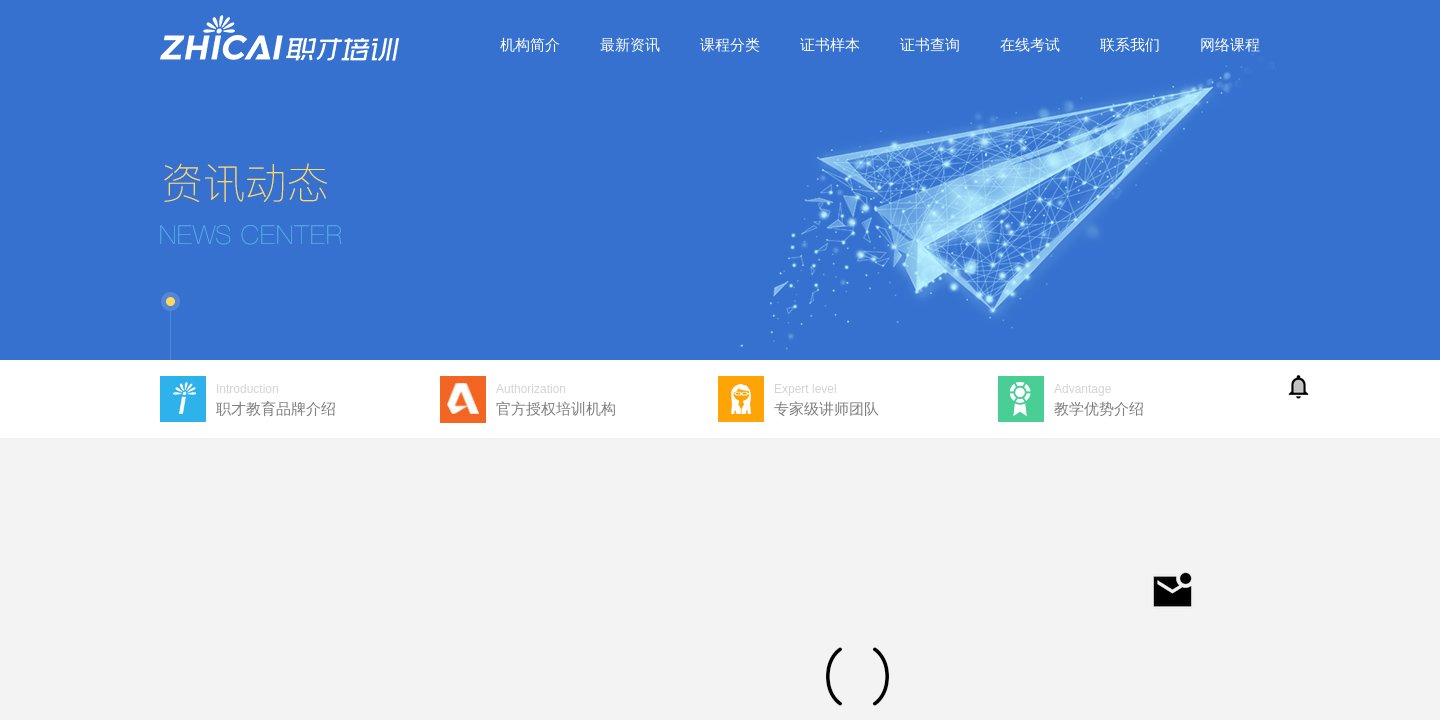 The width and height of the screenshot is (1440, 720). Describe the element at coordinates (857, 676) in the screenshot. I see `insert parentheses in text or code` at that location.